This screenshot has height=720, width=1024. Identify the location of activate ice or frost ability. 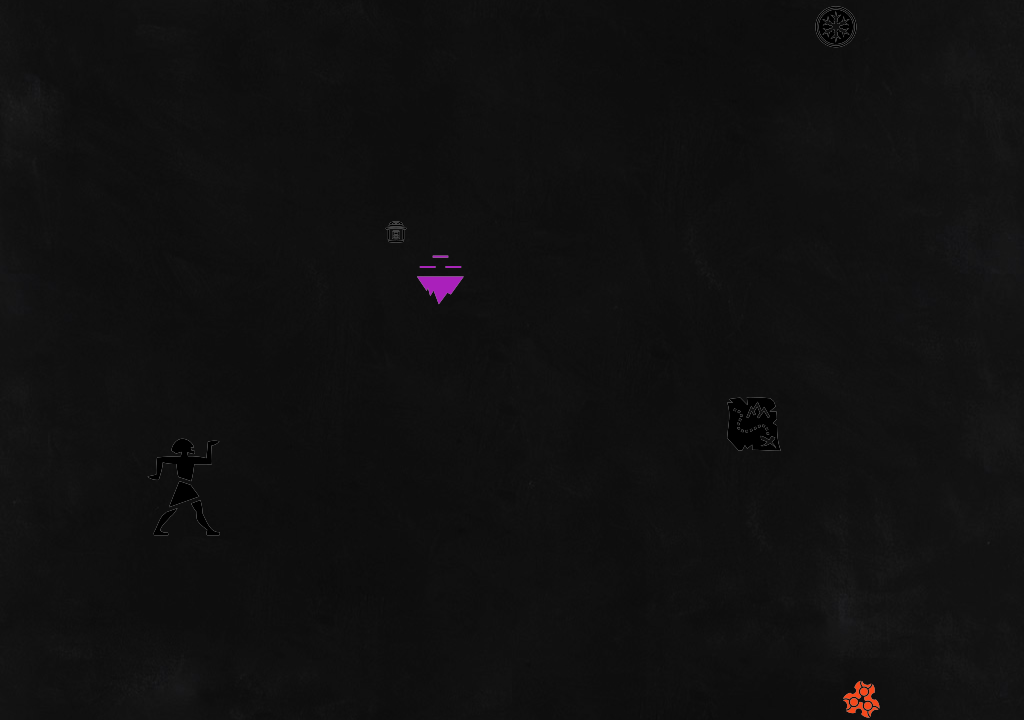
(836, 27).